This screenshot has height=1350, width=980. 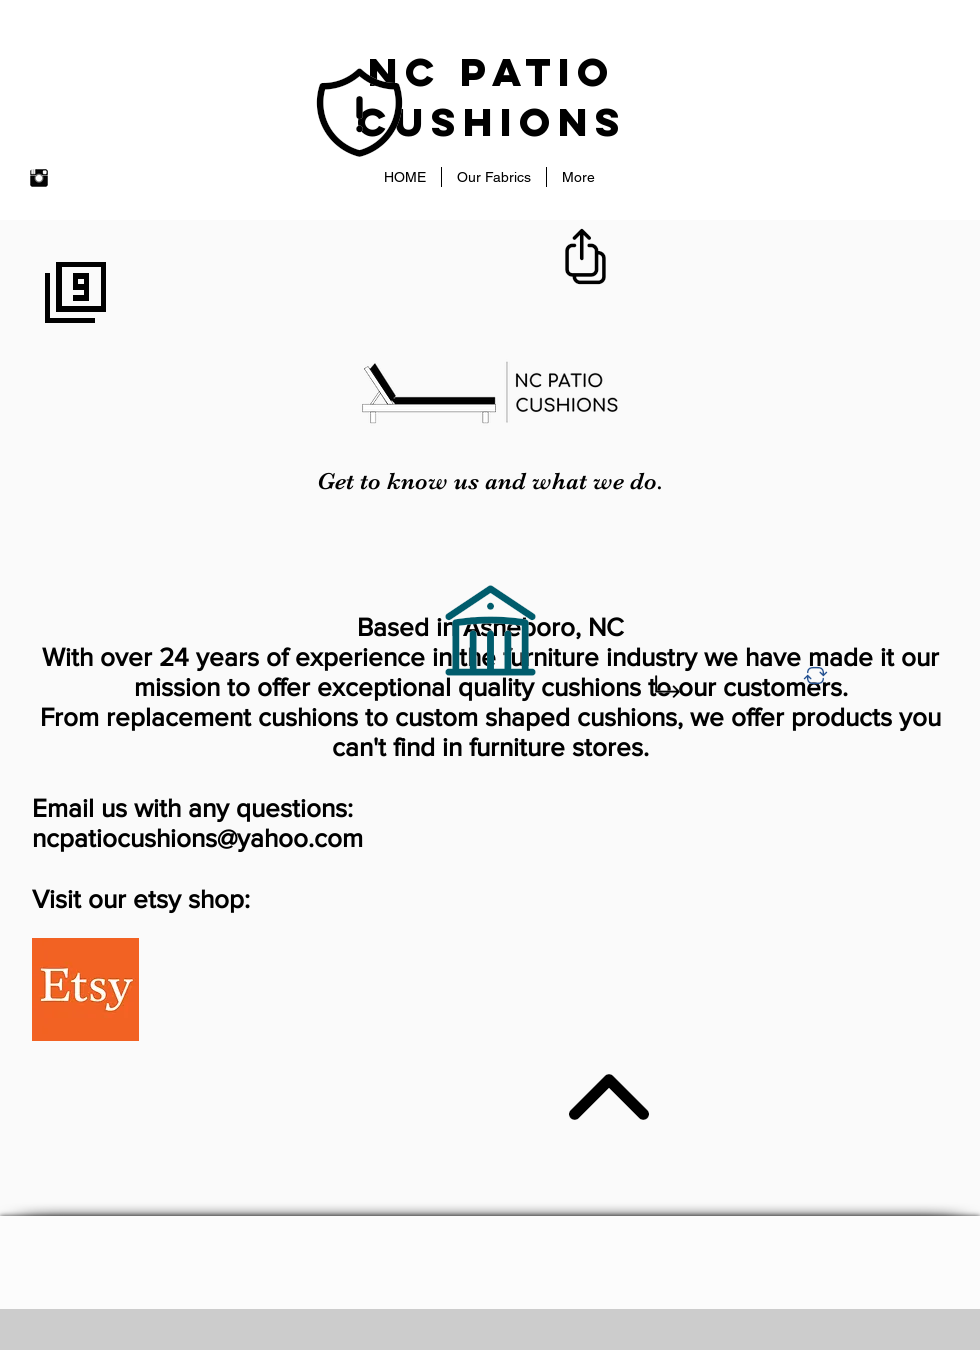 I want to click on indicates 9 items in a photo filter or layer stack, so click(x=75, y=292).